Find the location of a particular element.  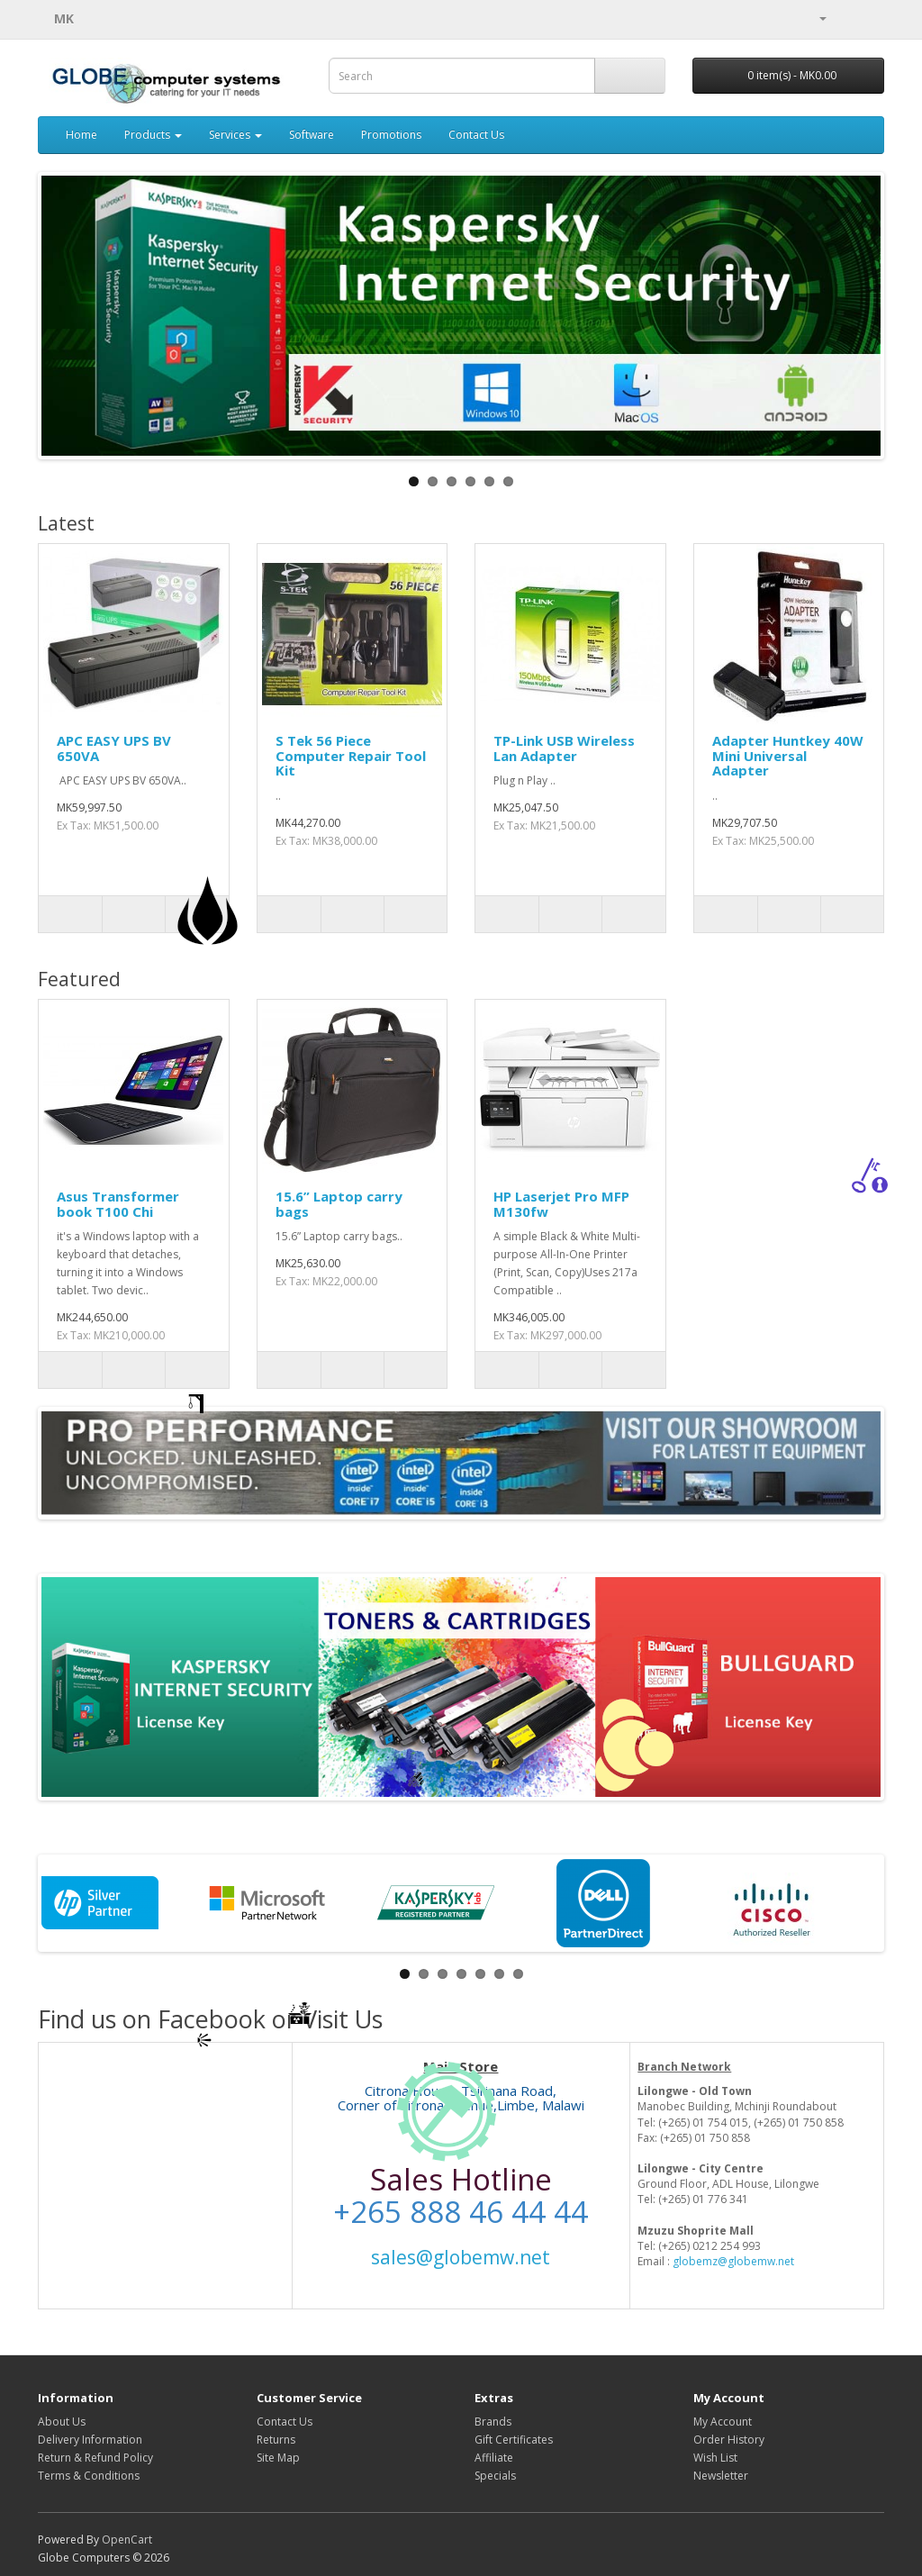

indicates a splash effect or impact animation is located at coordinates (204, 2040).